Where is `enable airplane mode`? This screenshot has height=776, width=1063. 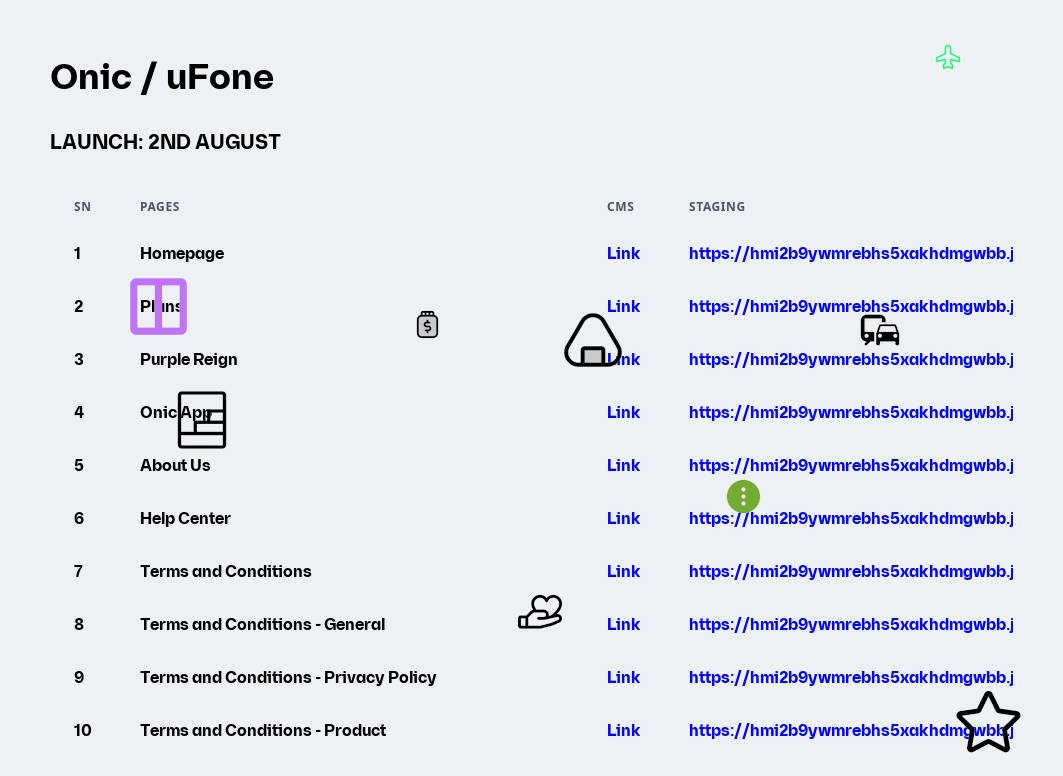 enable airplane mode is located at coordinates (948, 57).